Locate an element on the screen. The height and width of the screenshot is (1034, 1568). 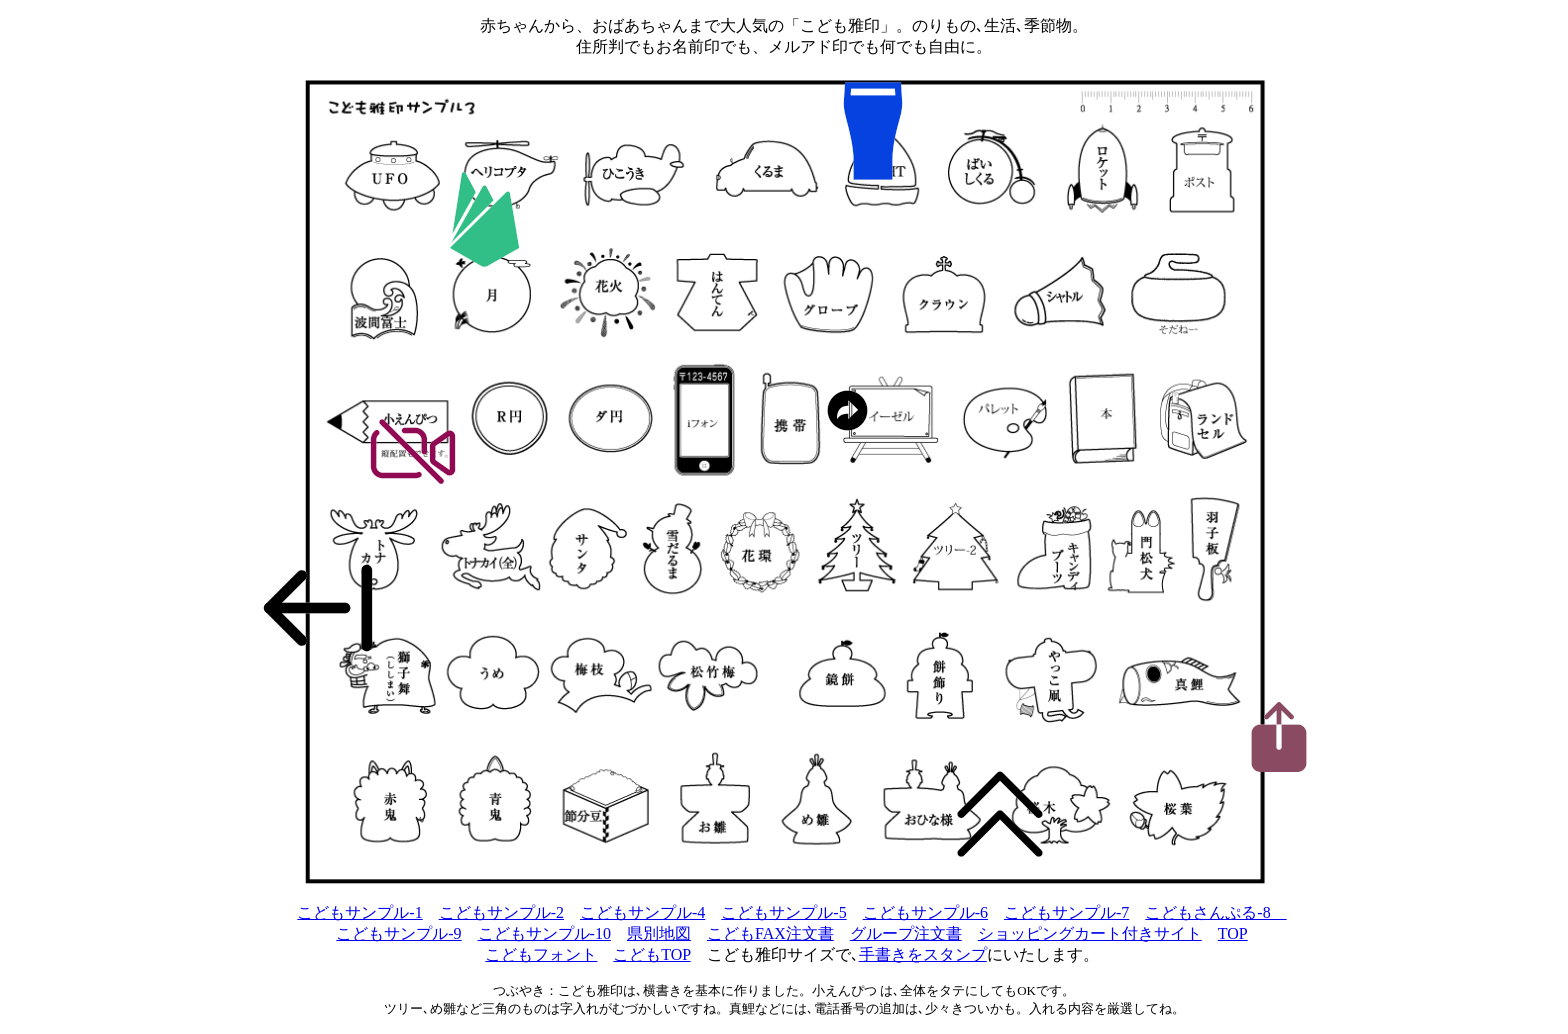
firebase platform logo is located at coordinates (484, 219).